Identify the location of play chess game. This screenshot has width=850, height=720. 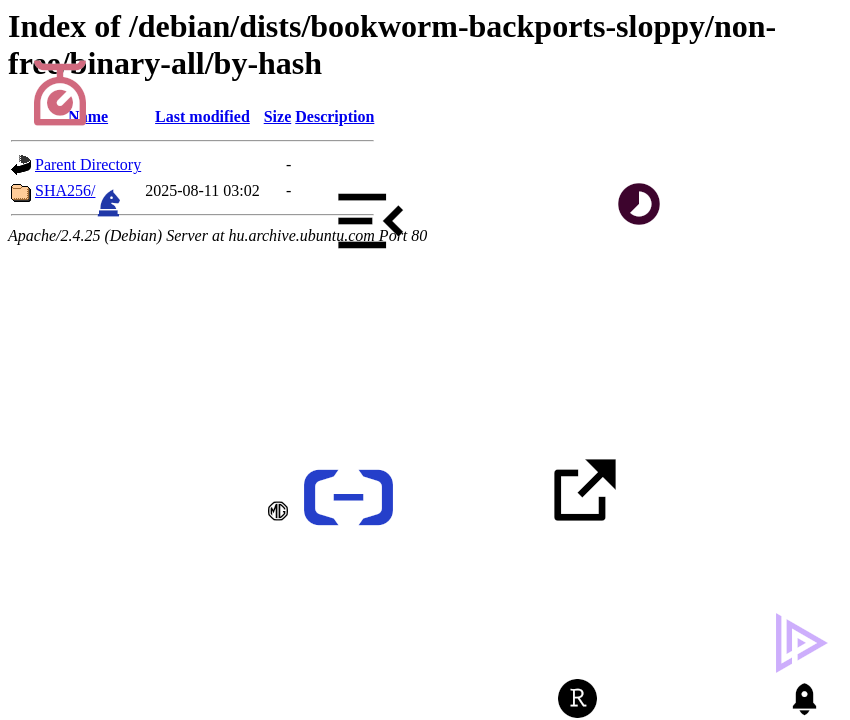
(109, 204).